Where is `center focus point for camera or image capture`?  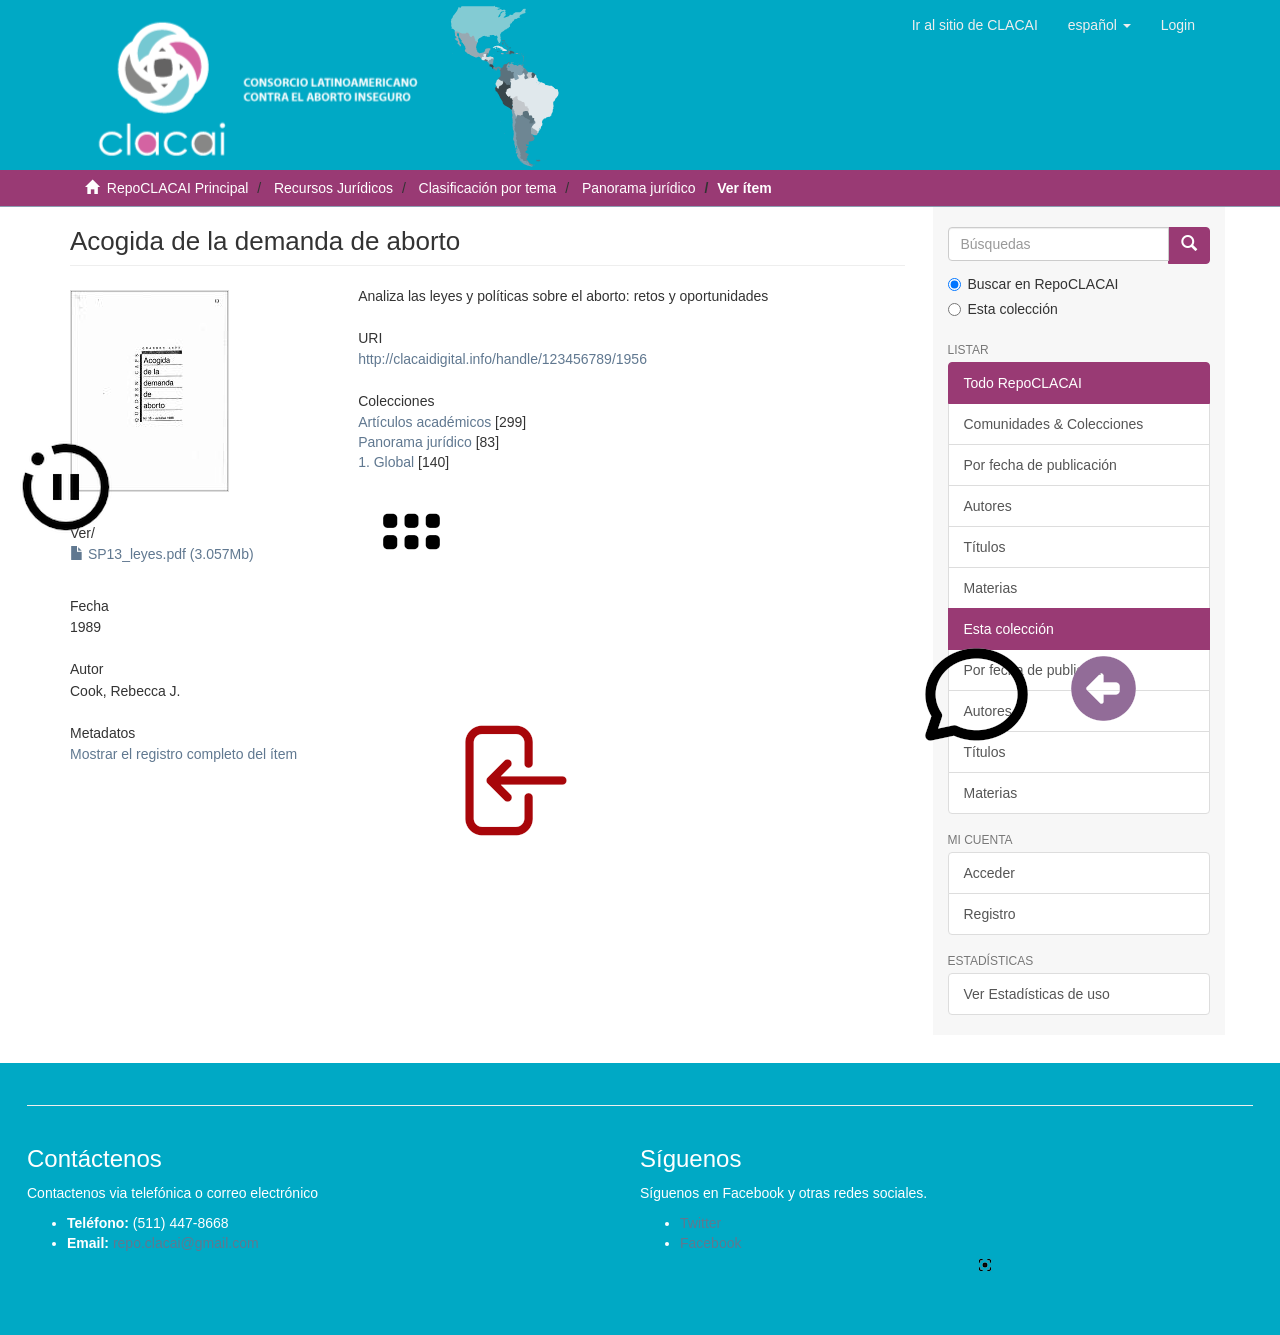
center focus point for camera or image capture is located at coordinates (985, 1265).